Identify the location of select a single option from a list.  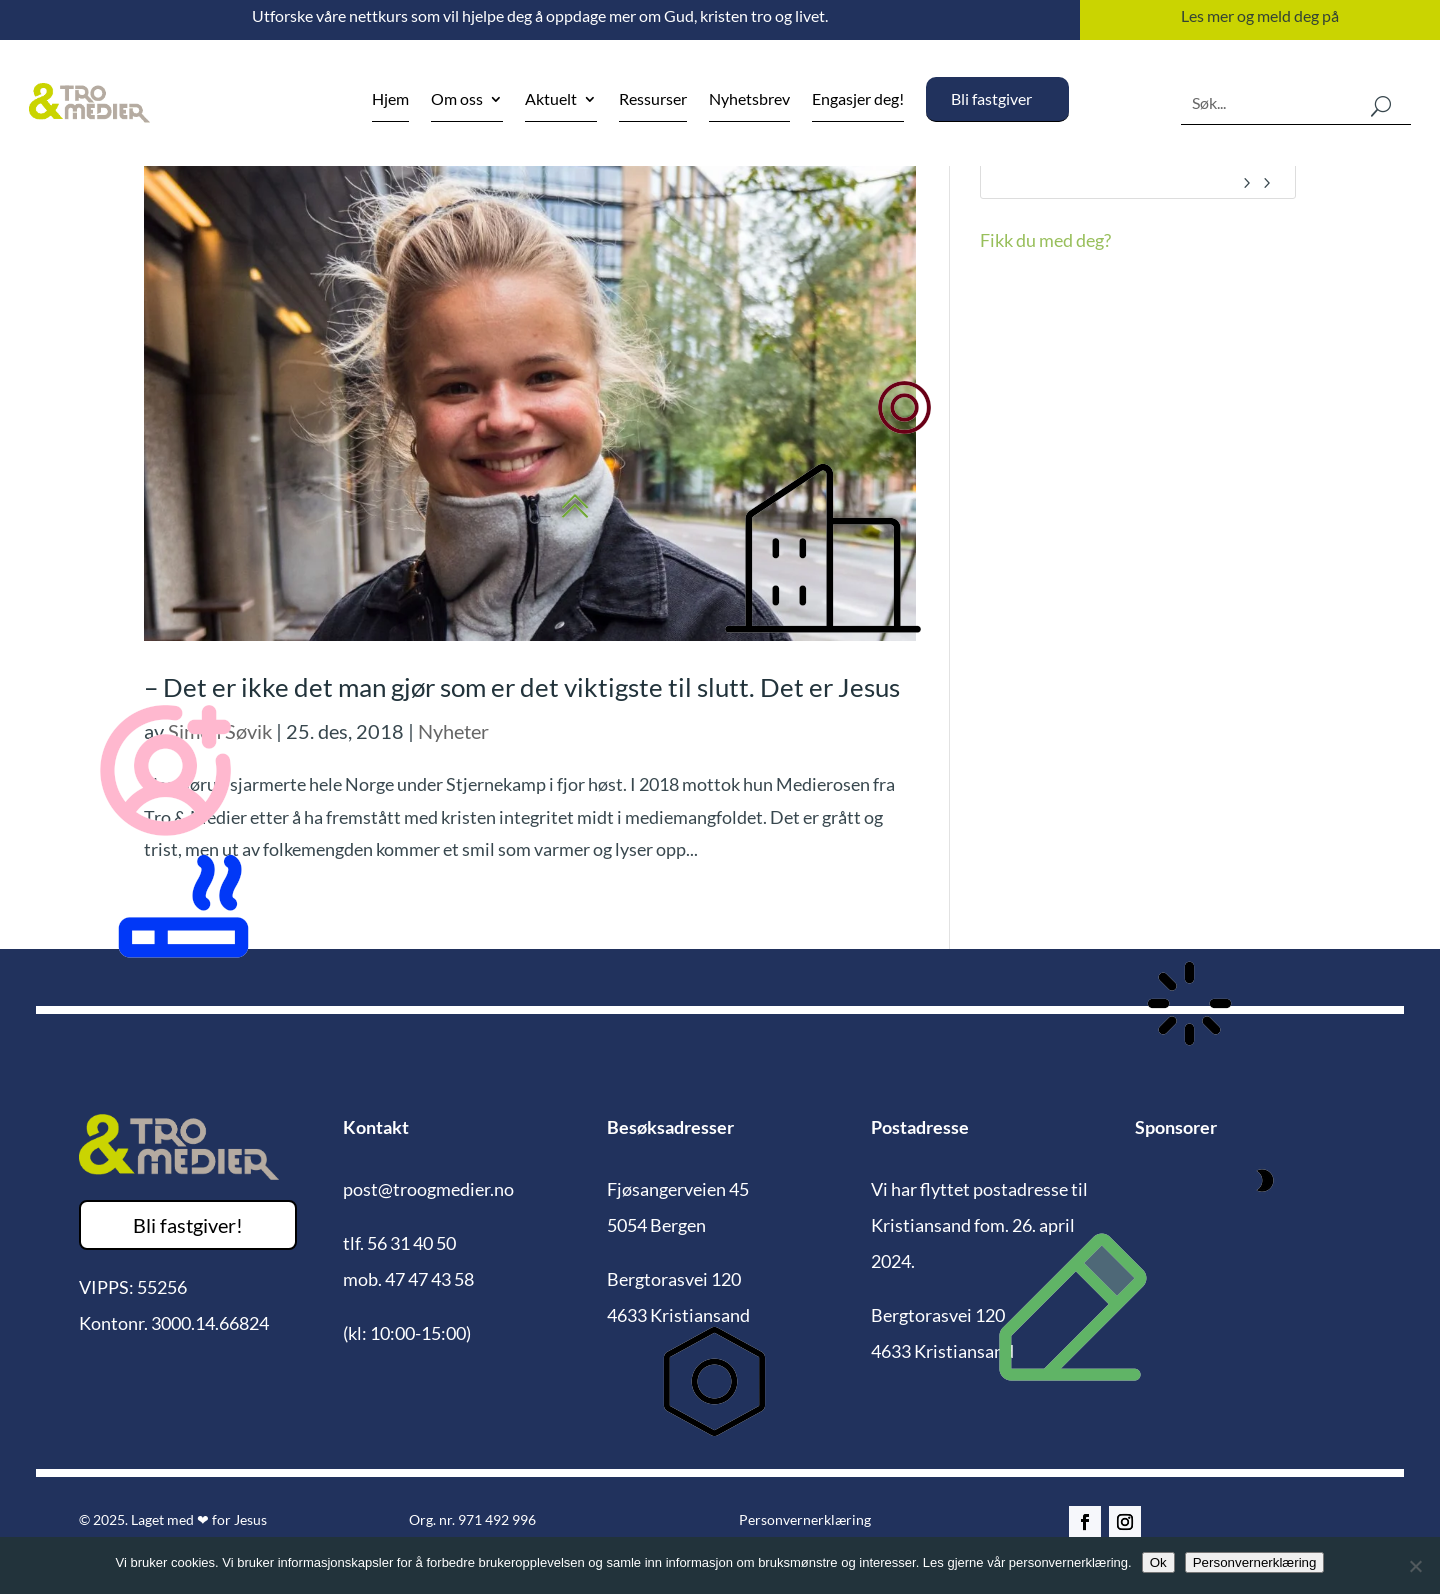
(904, 407).